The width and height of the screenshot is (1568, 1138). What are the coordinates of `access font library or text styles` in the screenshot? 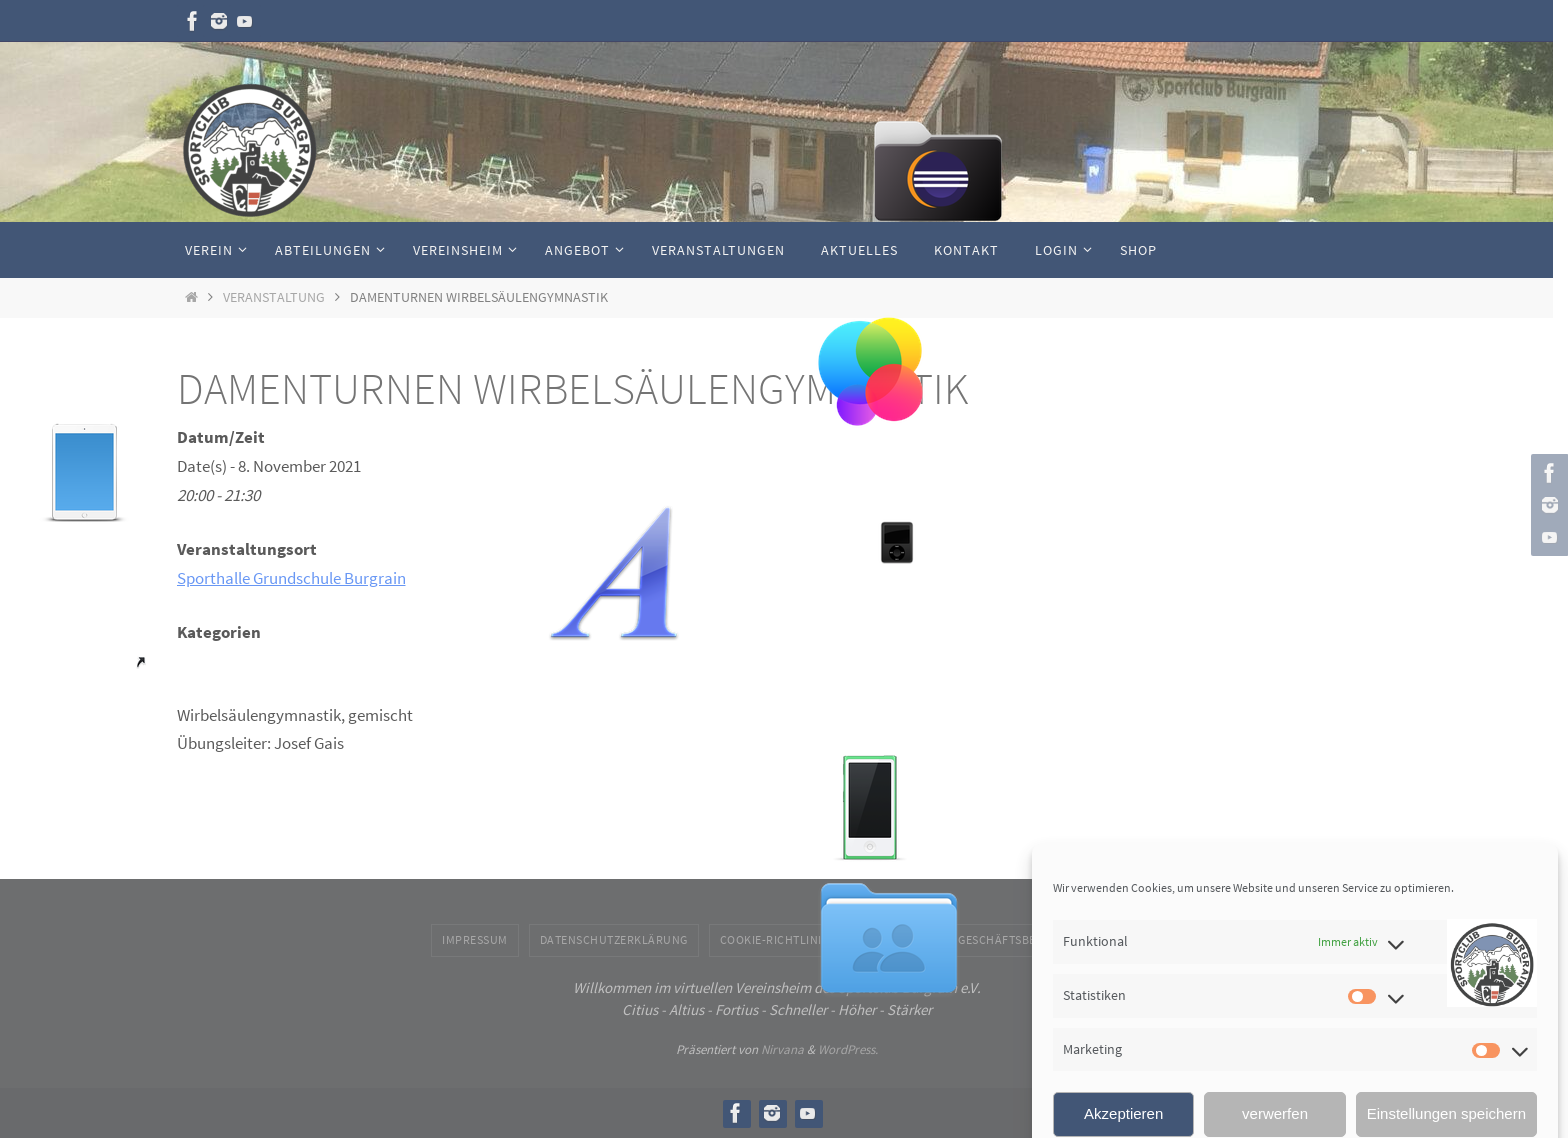 It's located at (613, 575).